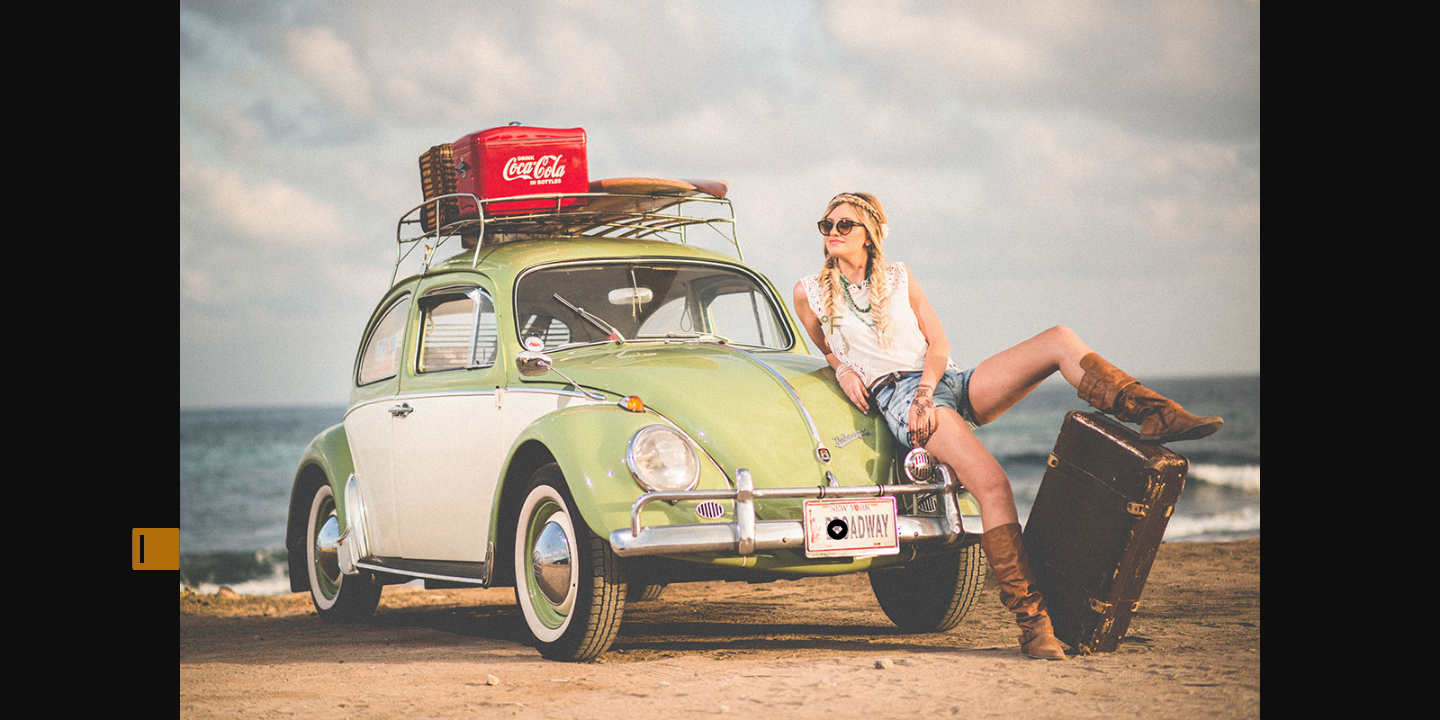  What do you see at coordinates (833, 325) in the screenshot?
I see `indicates temperature displayed in fahrenheit` at bounding box center [833, 325].